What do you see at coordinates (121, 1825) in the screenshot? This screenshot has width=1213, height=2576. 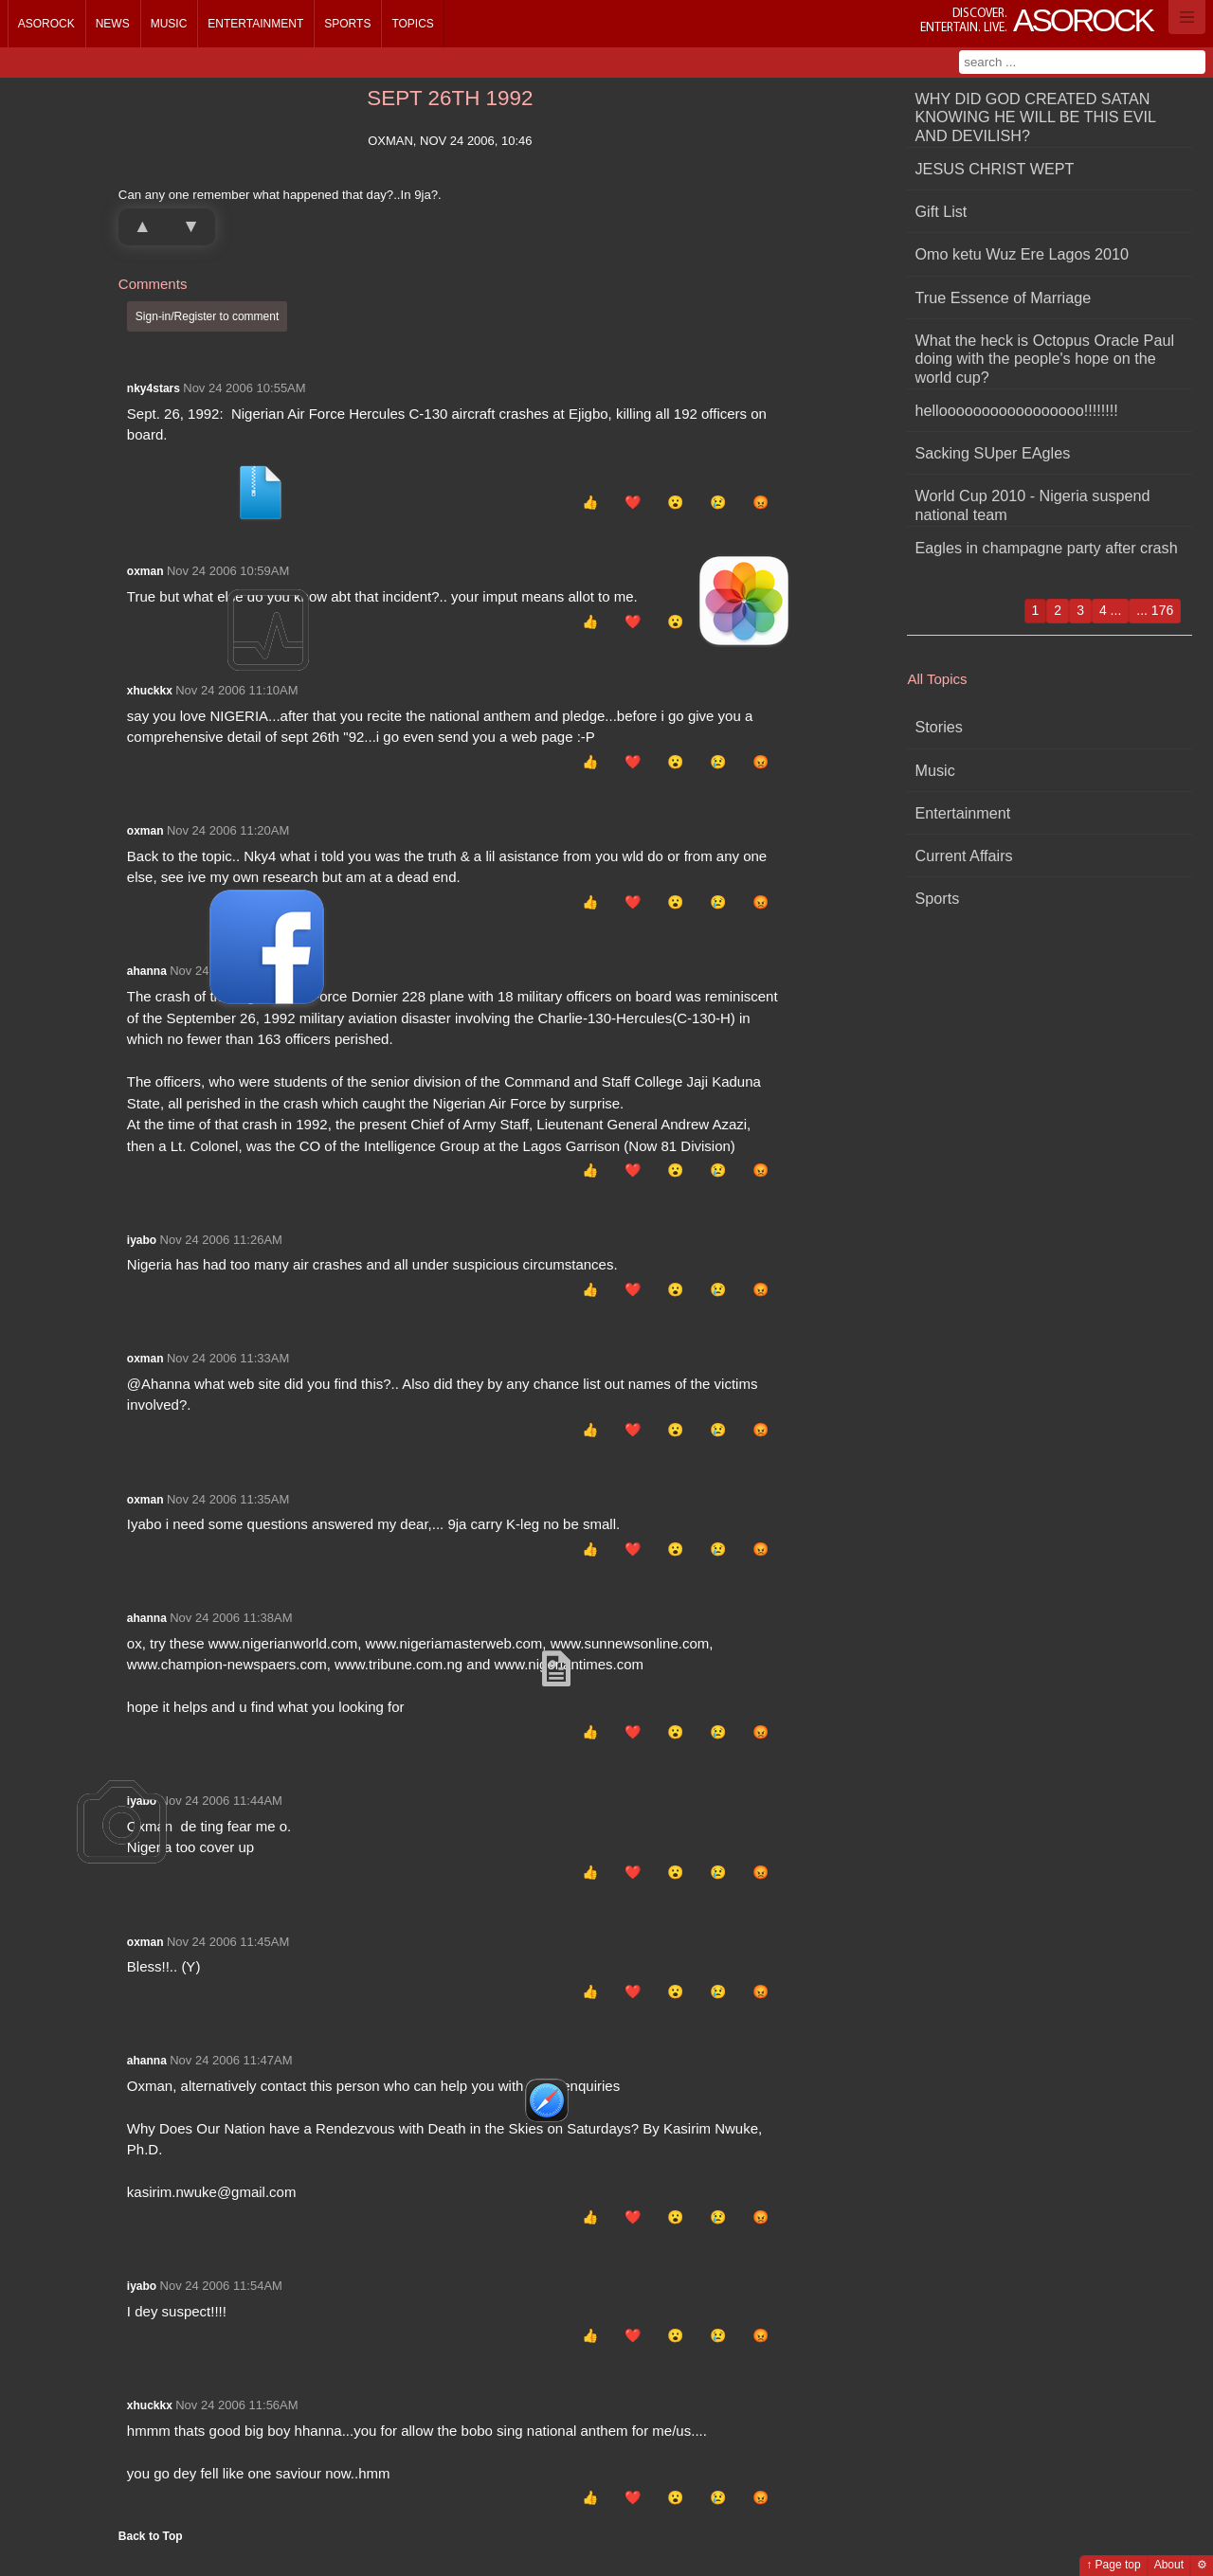 I see `open the camera app` at bounding box center [121, 1825].